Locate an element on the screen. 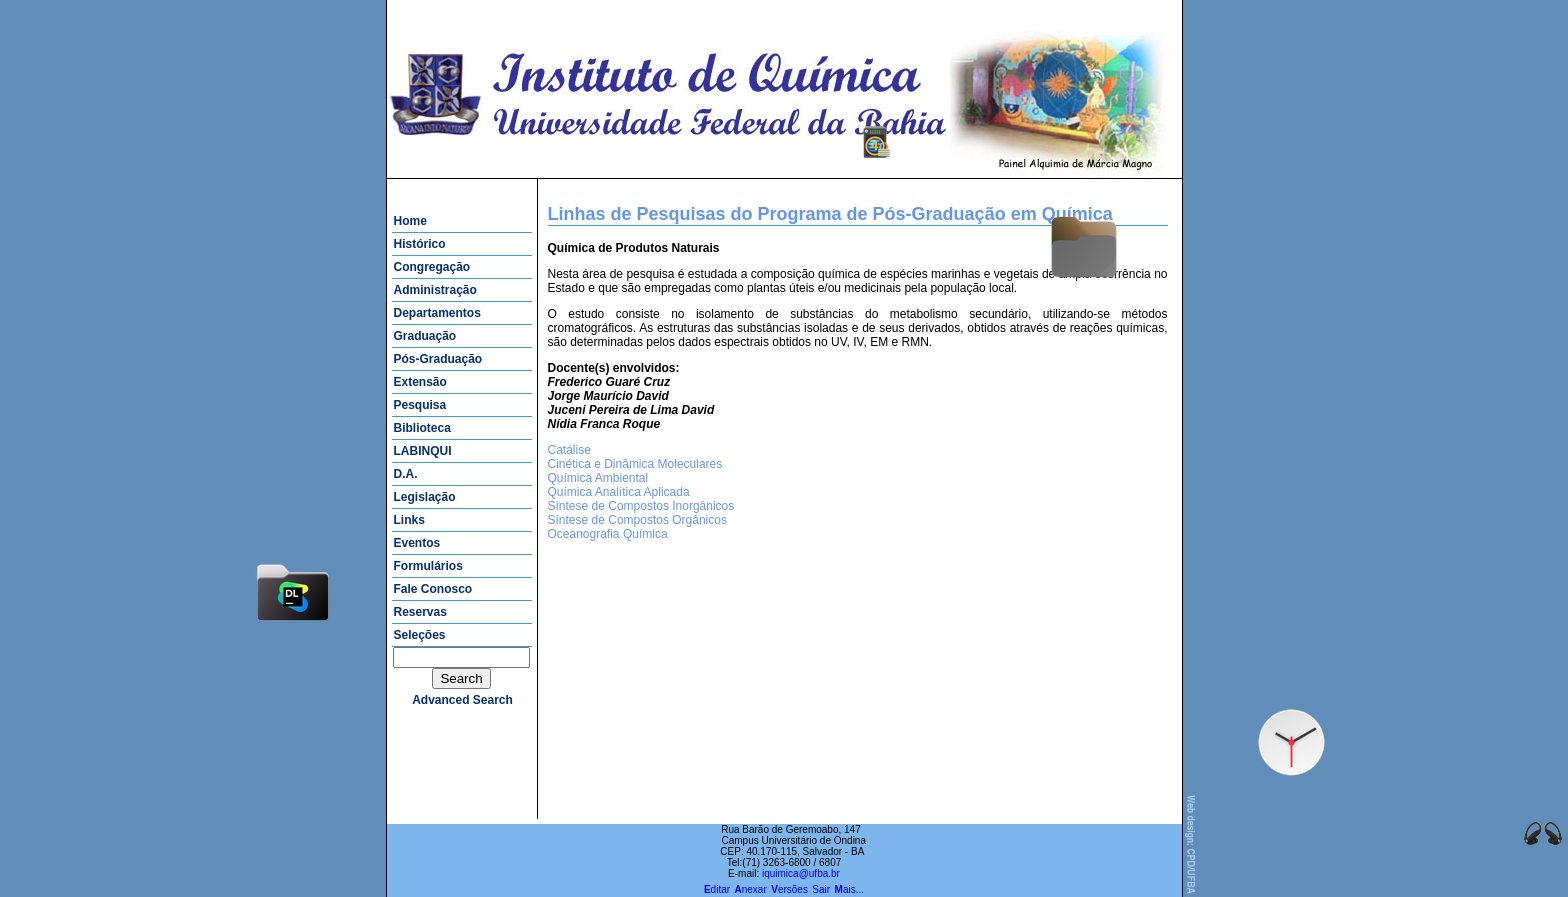 This screenshot has height=897, width=1568. access time and date administration settings is located at coordinates (1291, 742).